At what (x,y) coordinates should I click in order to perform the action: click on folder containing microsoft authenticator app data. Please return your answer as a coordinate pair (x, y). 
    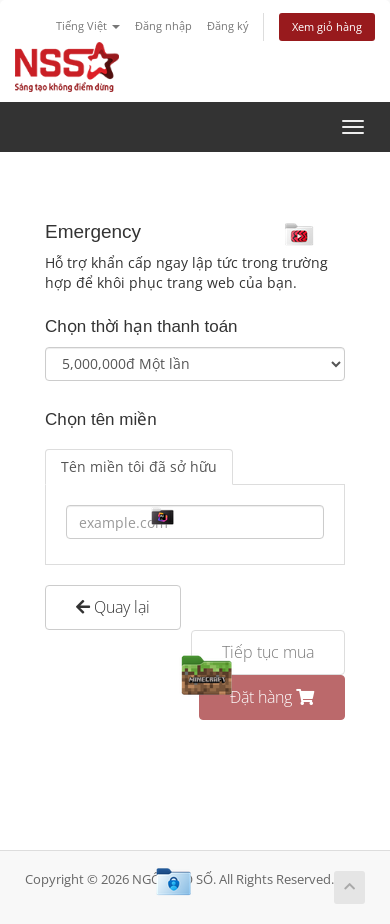
    Looking at the image, I should click on (173, 882).